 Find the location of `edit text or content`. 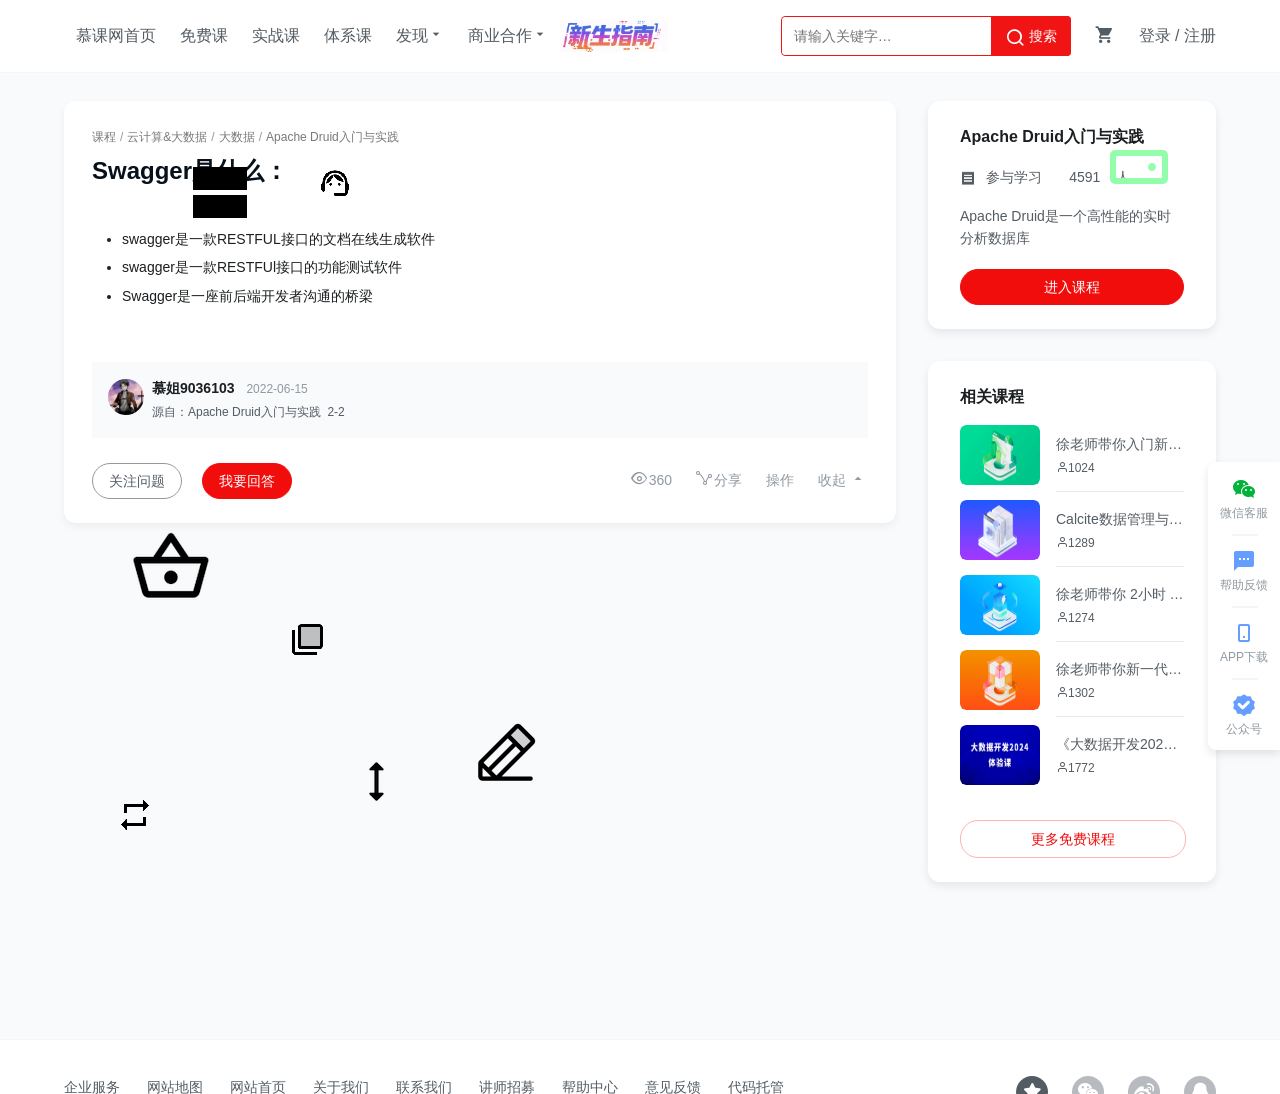

edit text or content is located at coordinates (505, 753).